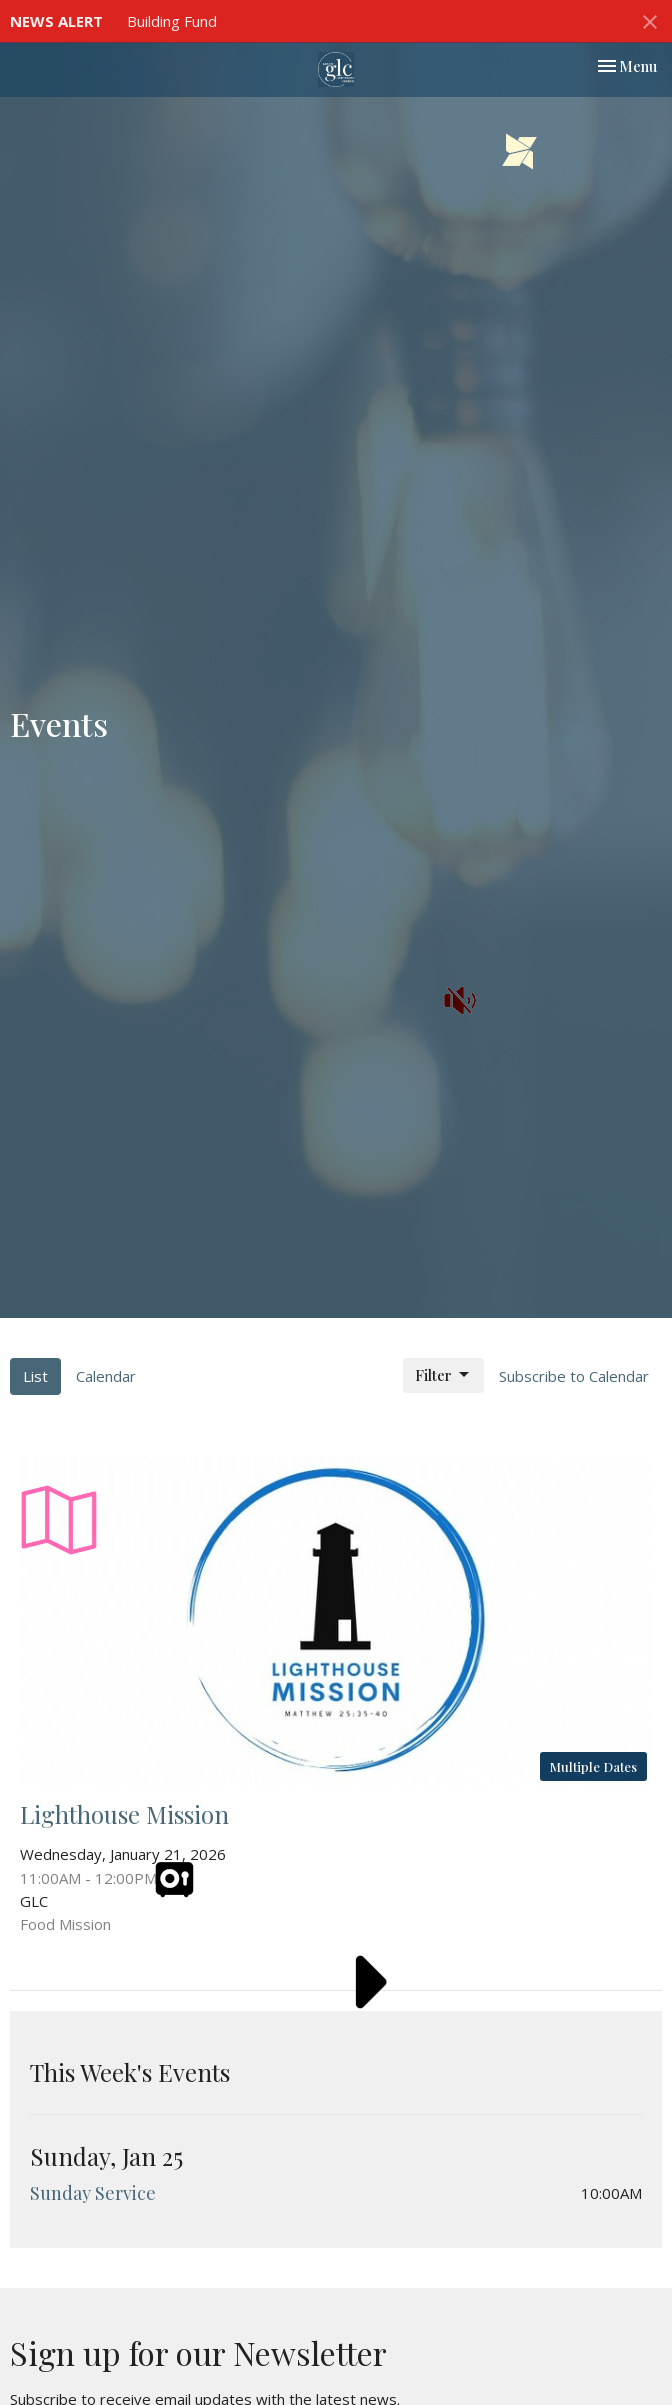 The height and width of the screenshot is (2405, 672). I want to click on play media or start video, so click(369, 1982).